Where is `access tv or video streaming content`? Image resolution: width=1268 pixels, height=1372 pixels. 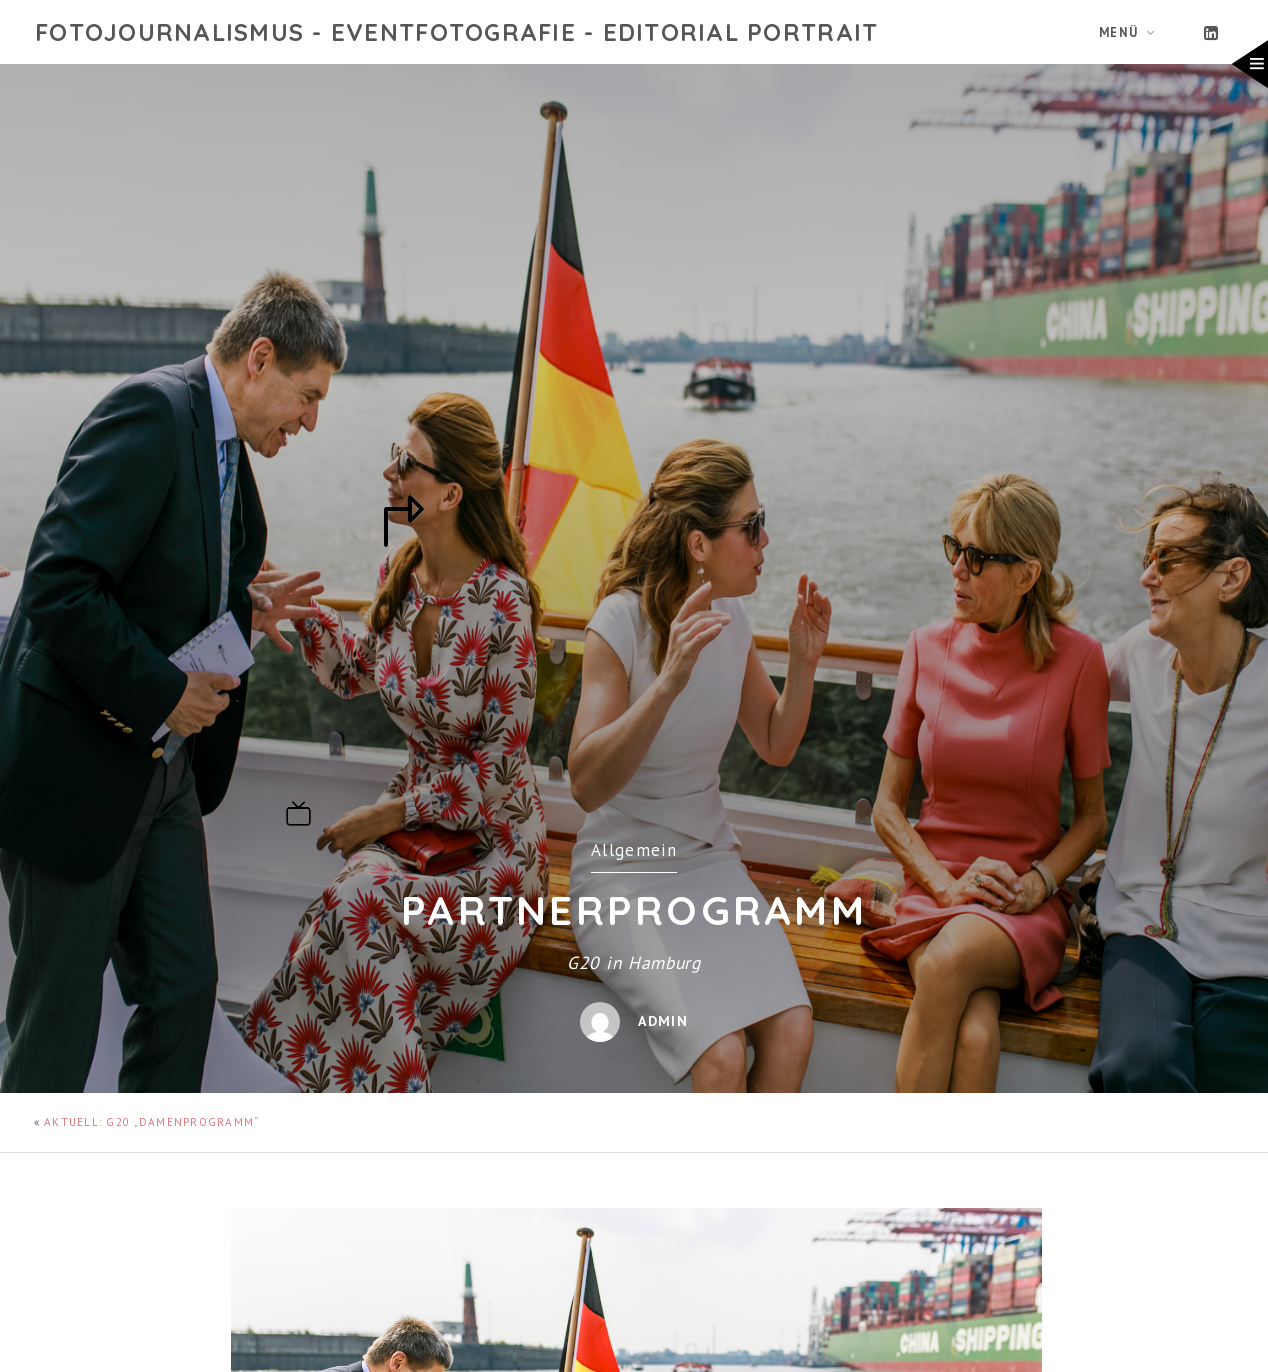 access tv or video streaming content is located at coordinates (298, 813).